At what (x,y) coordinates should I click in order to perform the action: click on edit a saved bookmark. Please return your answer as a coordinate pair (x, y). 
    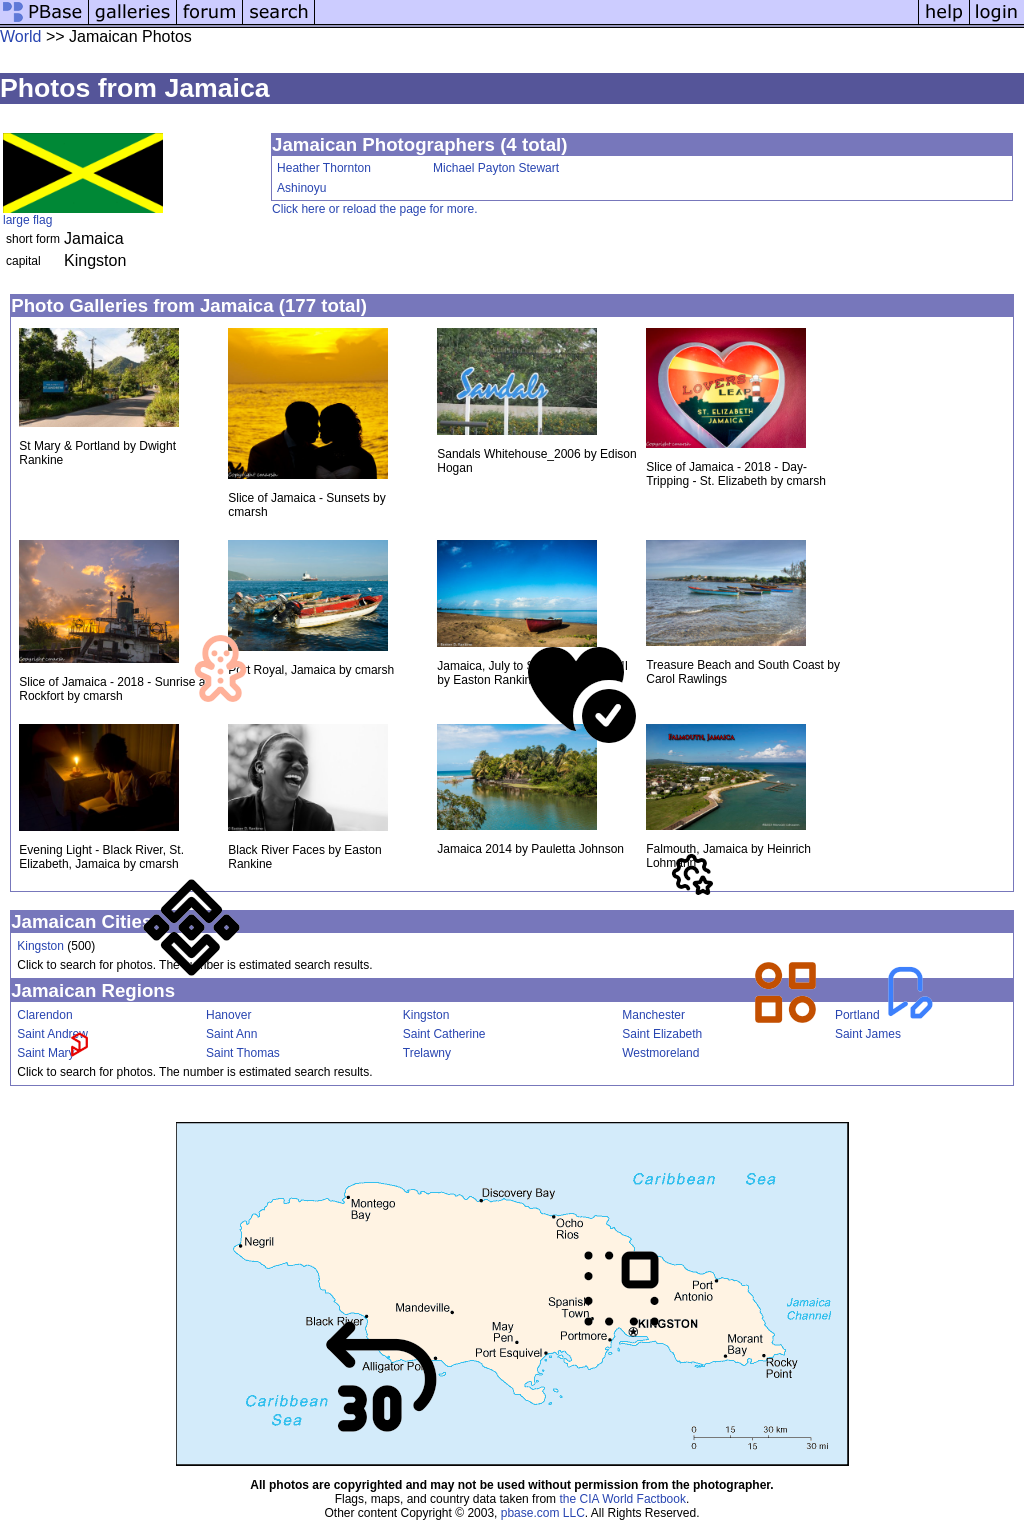
    Looking at the image, I should click on (905, 991).